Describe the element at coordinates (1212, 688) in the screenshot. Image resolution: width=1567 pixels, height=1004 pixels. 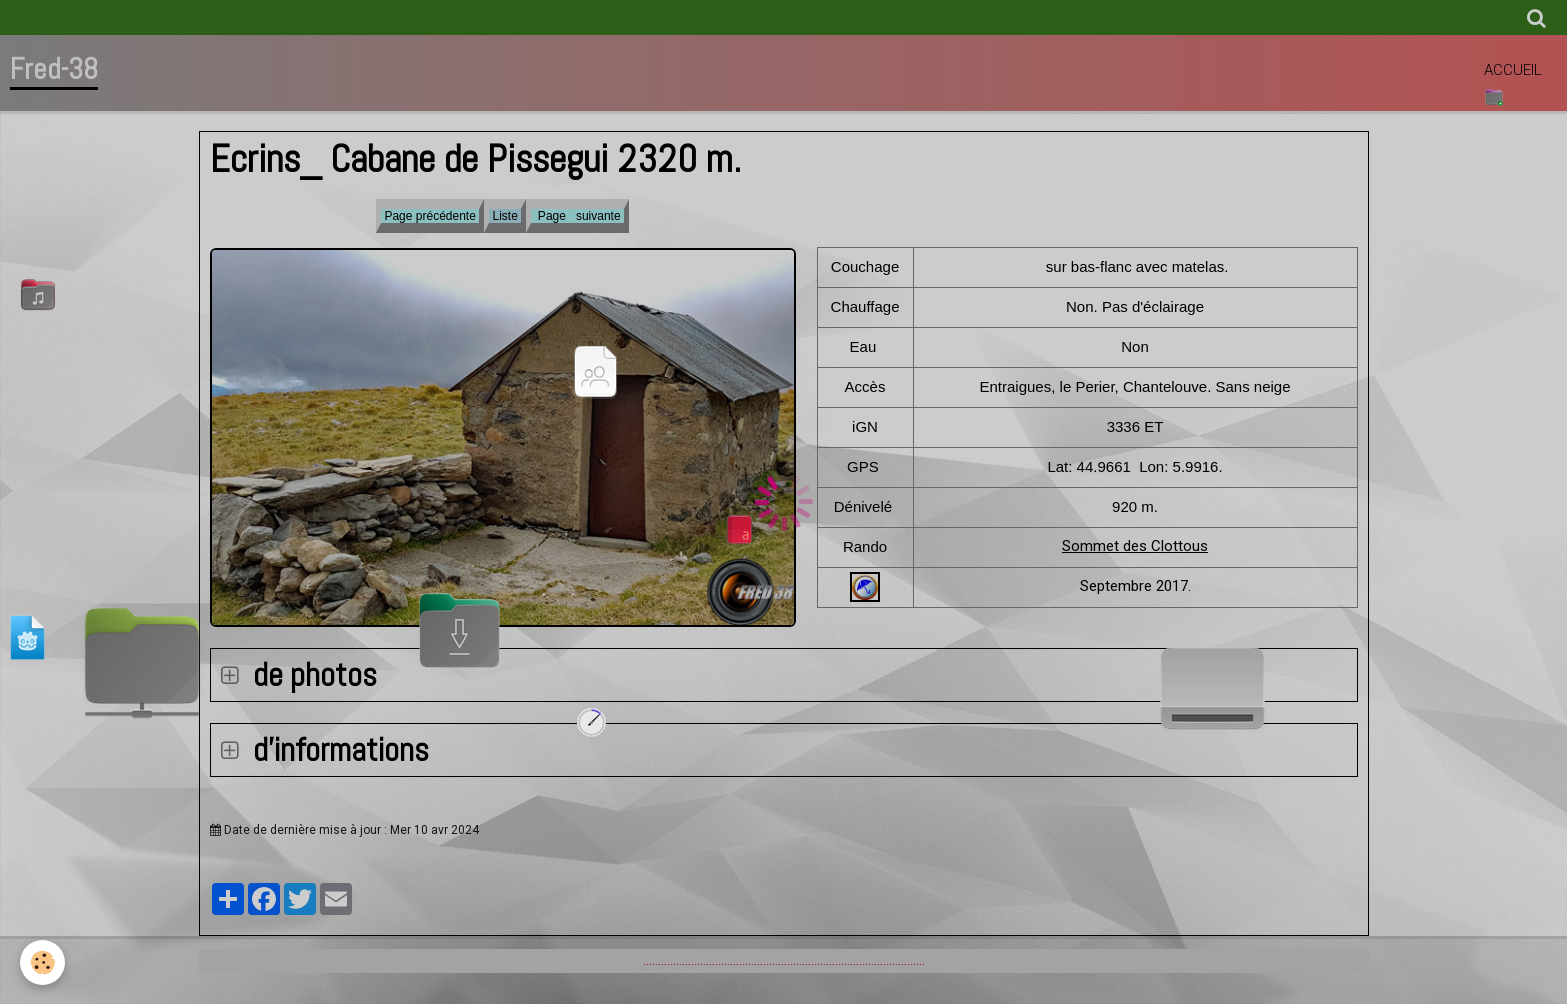
I see `access removable storage device` at that location.